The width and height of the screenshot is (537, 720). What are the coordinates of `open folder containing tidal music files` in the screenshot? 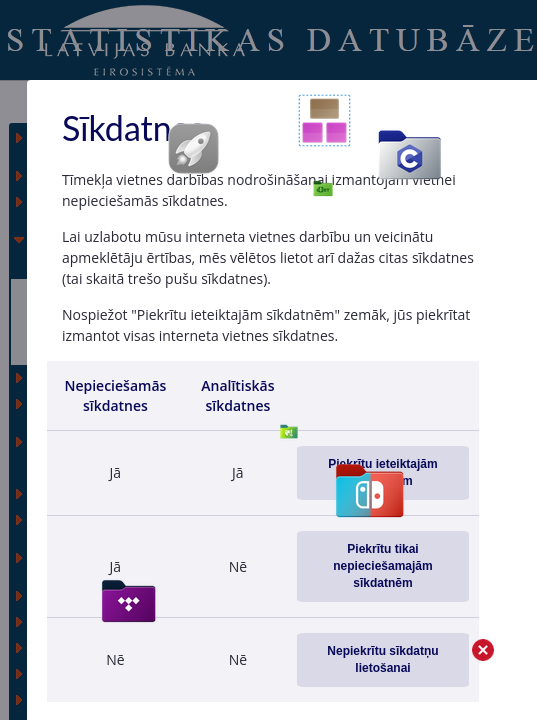 It's located at (128, 602).